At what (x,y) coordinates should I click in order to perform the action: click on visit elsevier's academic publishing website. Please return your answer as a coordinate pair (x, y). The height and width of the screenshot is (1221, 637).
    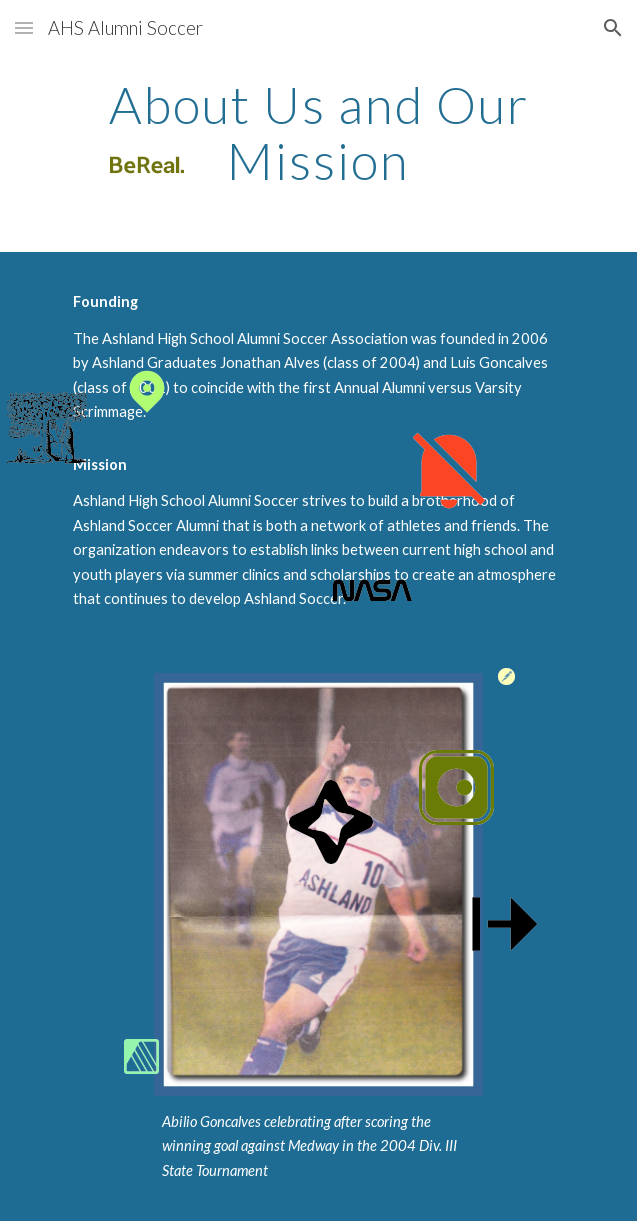
    Looking at the image, I should click on (47, 428).